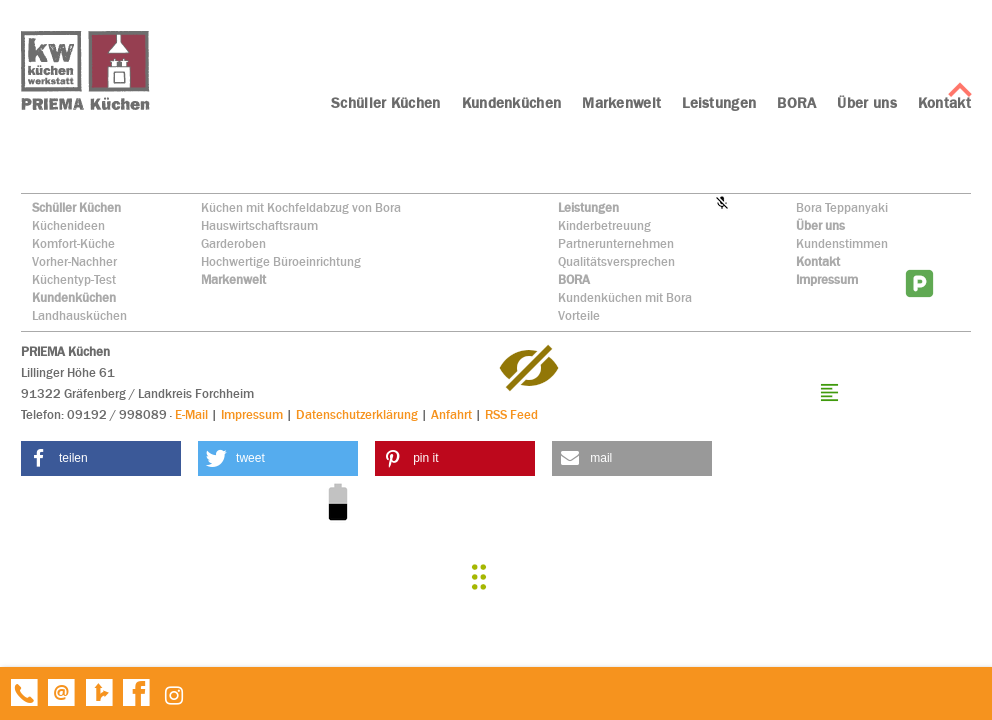 This screenshot has height=720, width=992. I want to click on hide password or sensitive content, so click(529, 368).